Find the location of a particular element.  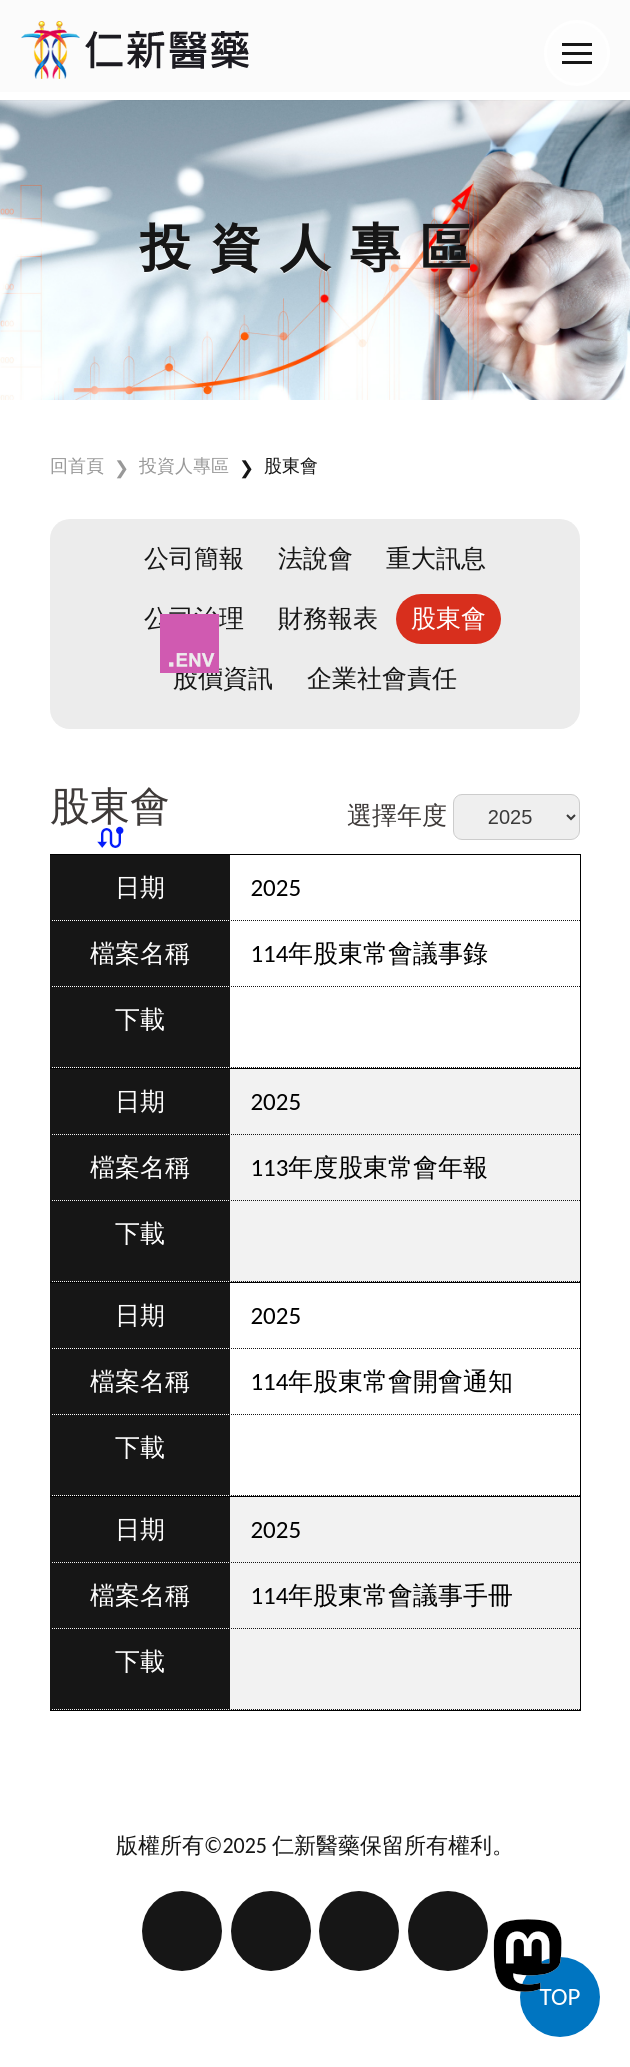

dotenv environment configuration tool logo is located at coordinates (189, 643).